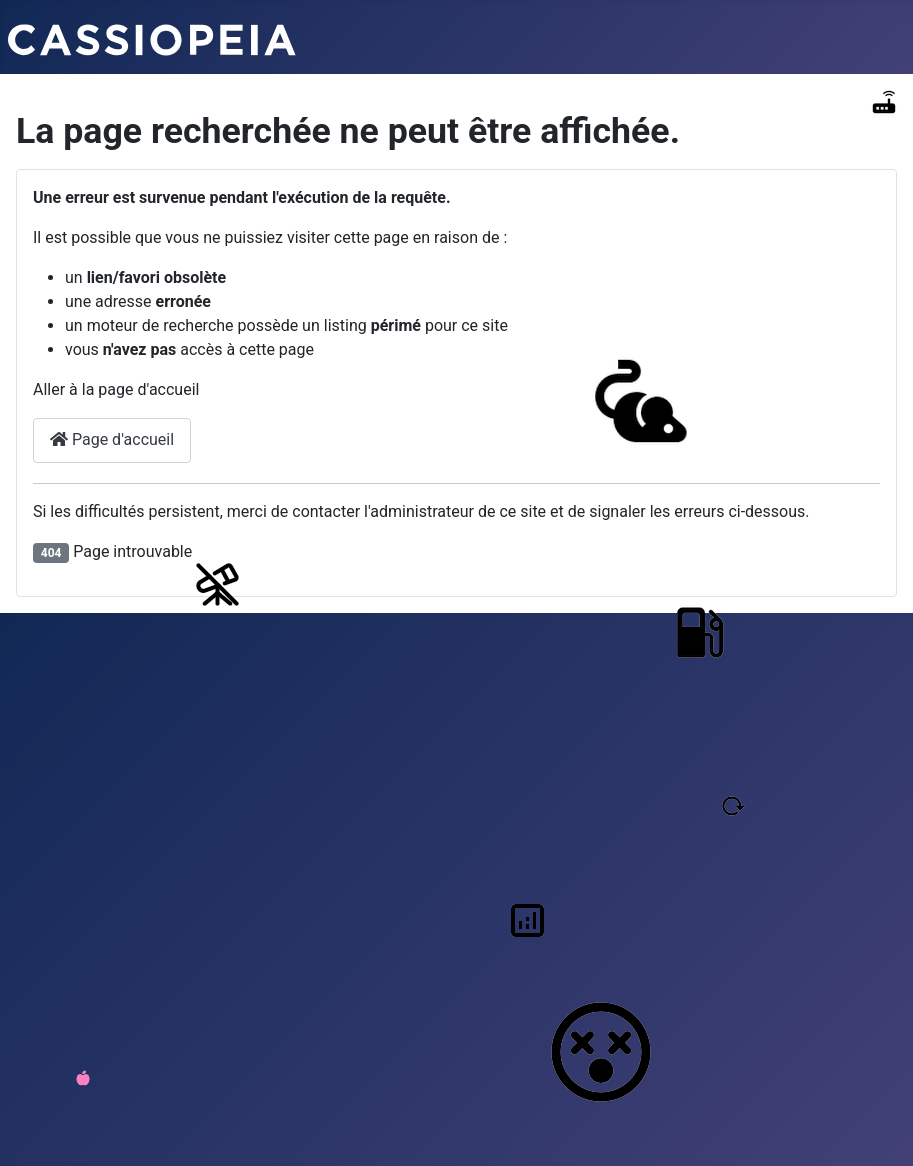 The height and width of the screenshot is (1166, 913). I want to click on view analytics and statistics, so click(527, 920).